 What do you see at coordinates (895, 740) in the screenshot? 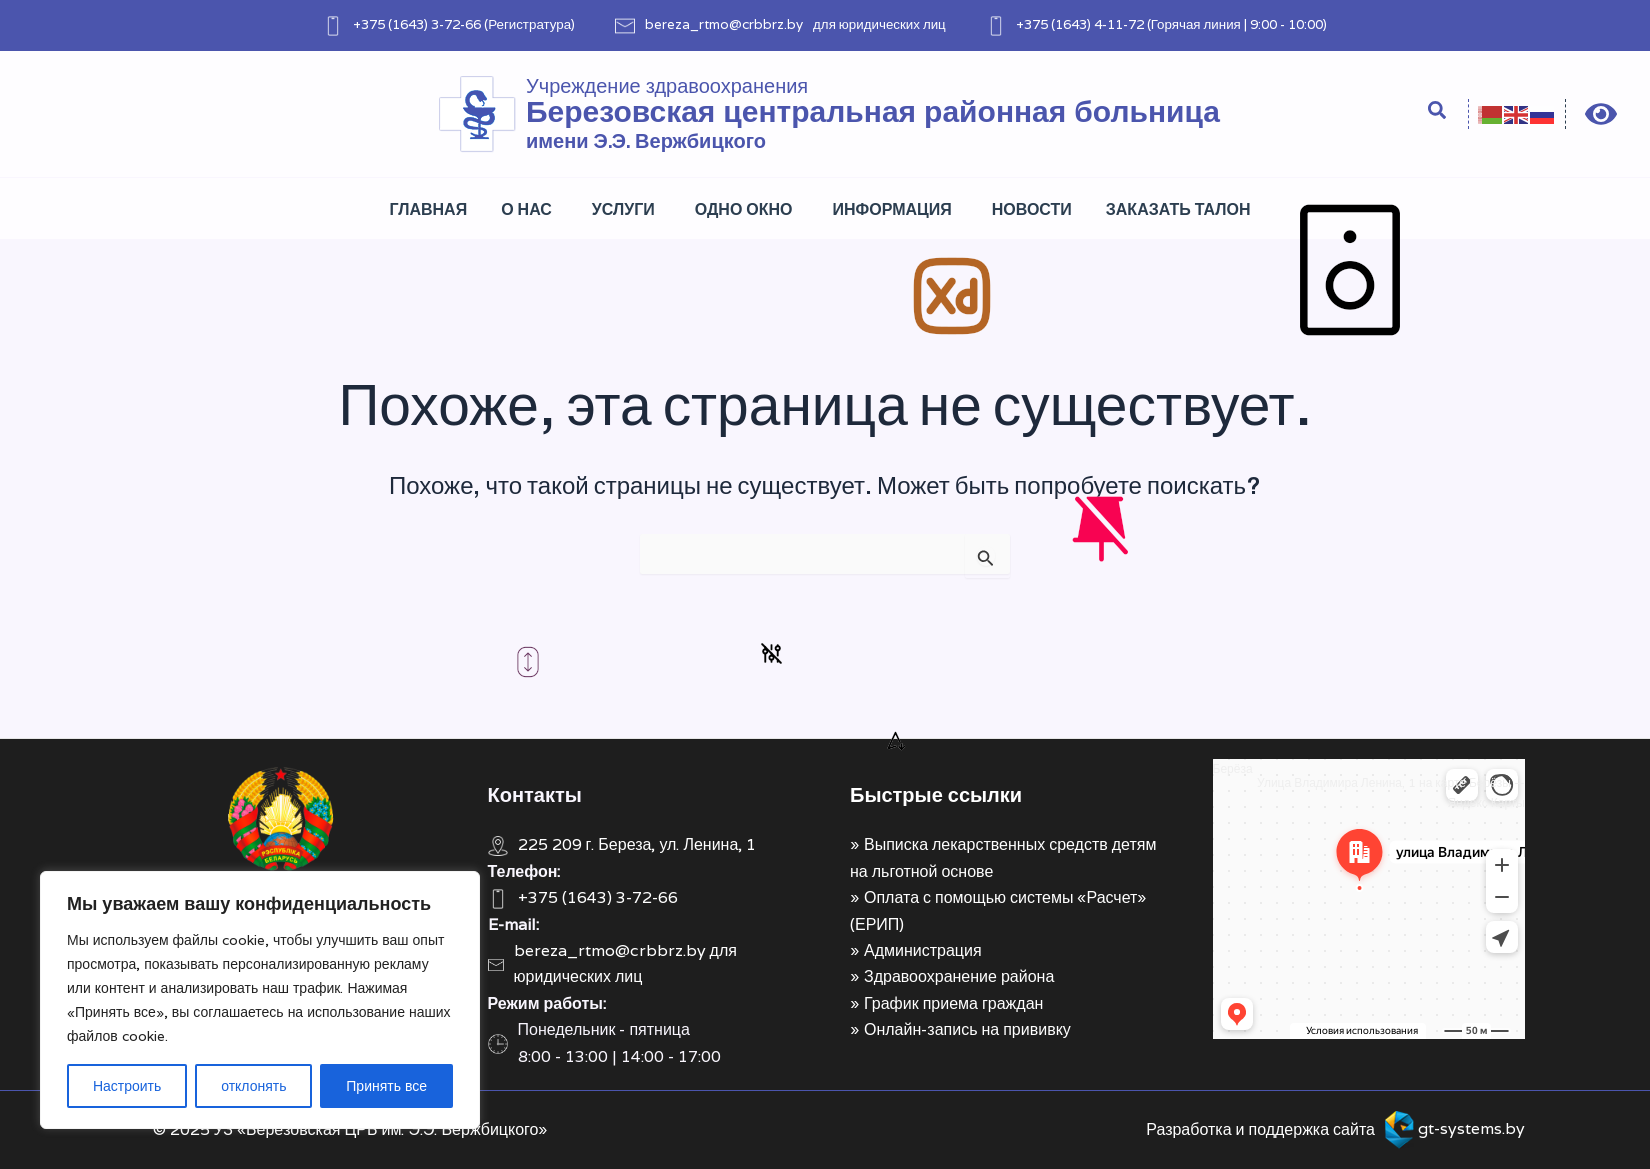
I see `navigate downward or scroll down` at bounding box center [895, 740].